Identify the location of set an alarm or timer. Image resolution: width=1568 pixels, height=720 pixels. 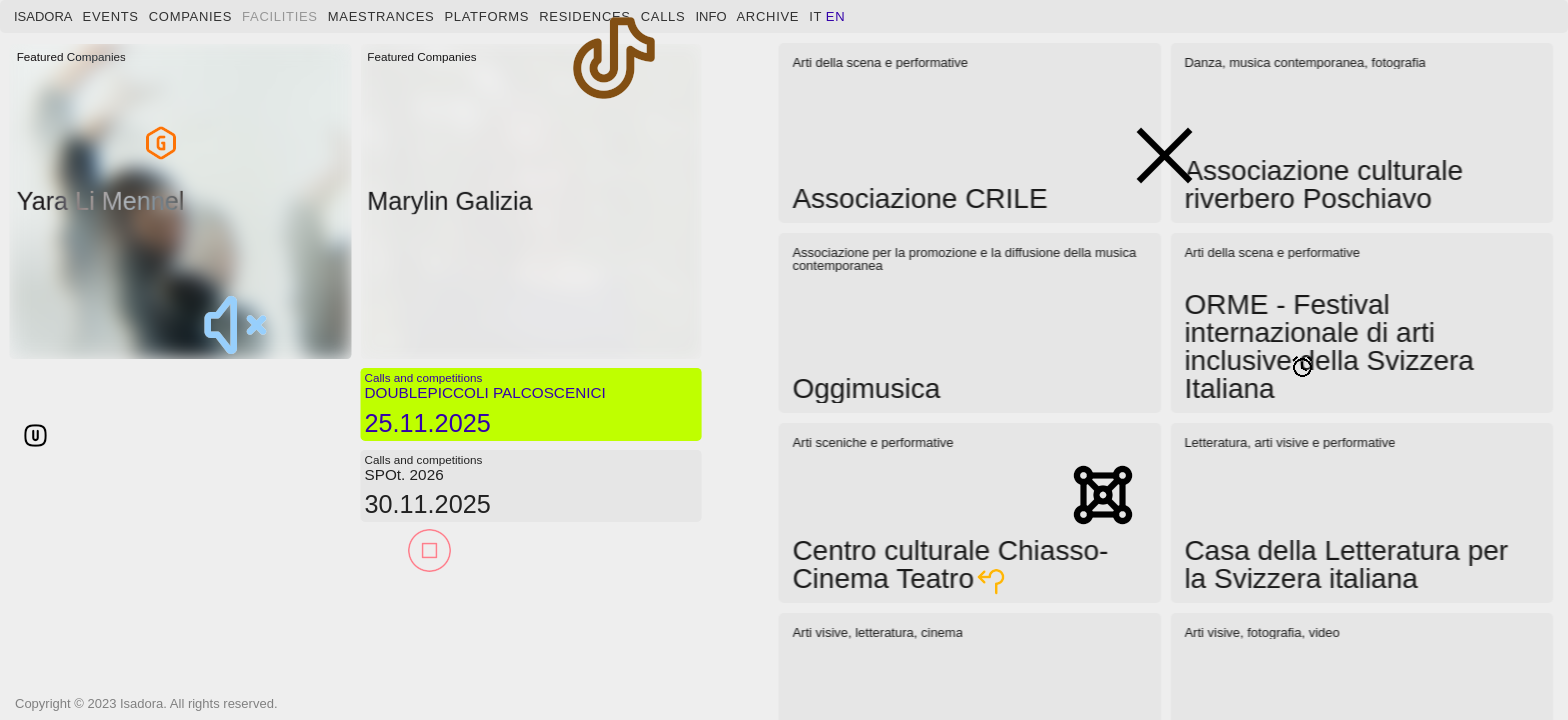
(1302, 366).